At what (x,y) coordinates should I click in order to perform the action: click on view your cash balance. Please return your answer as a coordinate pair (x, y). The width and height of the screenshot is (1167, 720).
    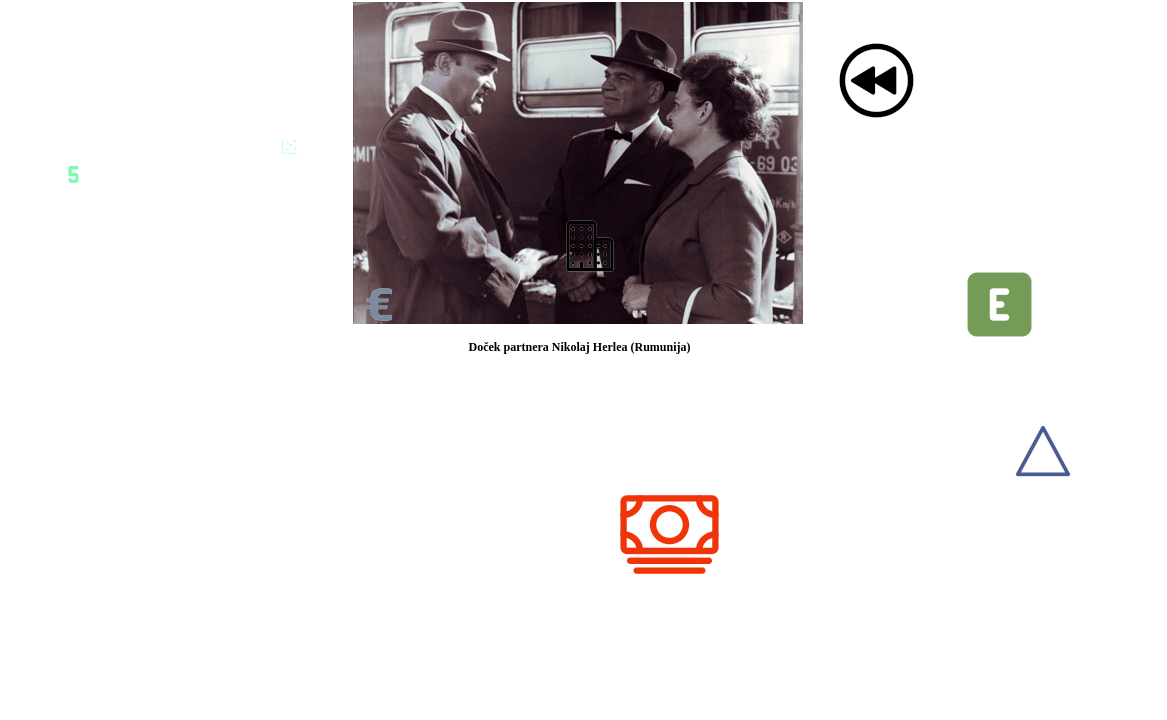
    Looking at the image, I should click on (669, 534).